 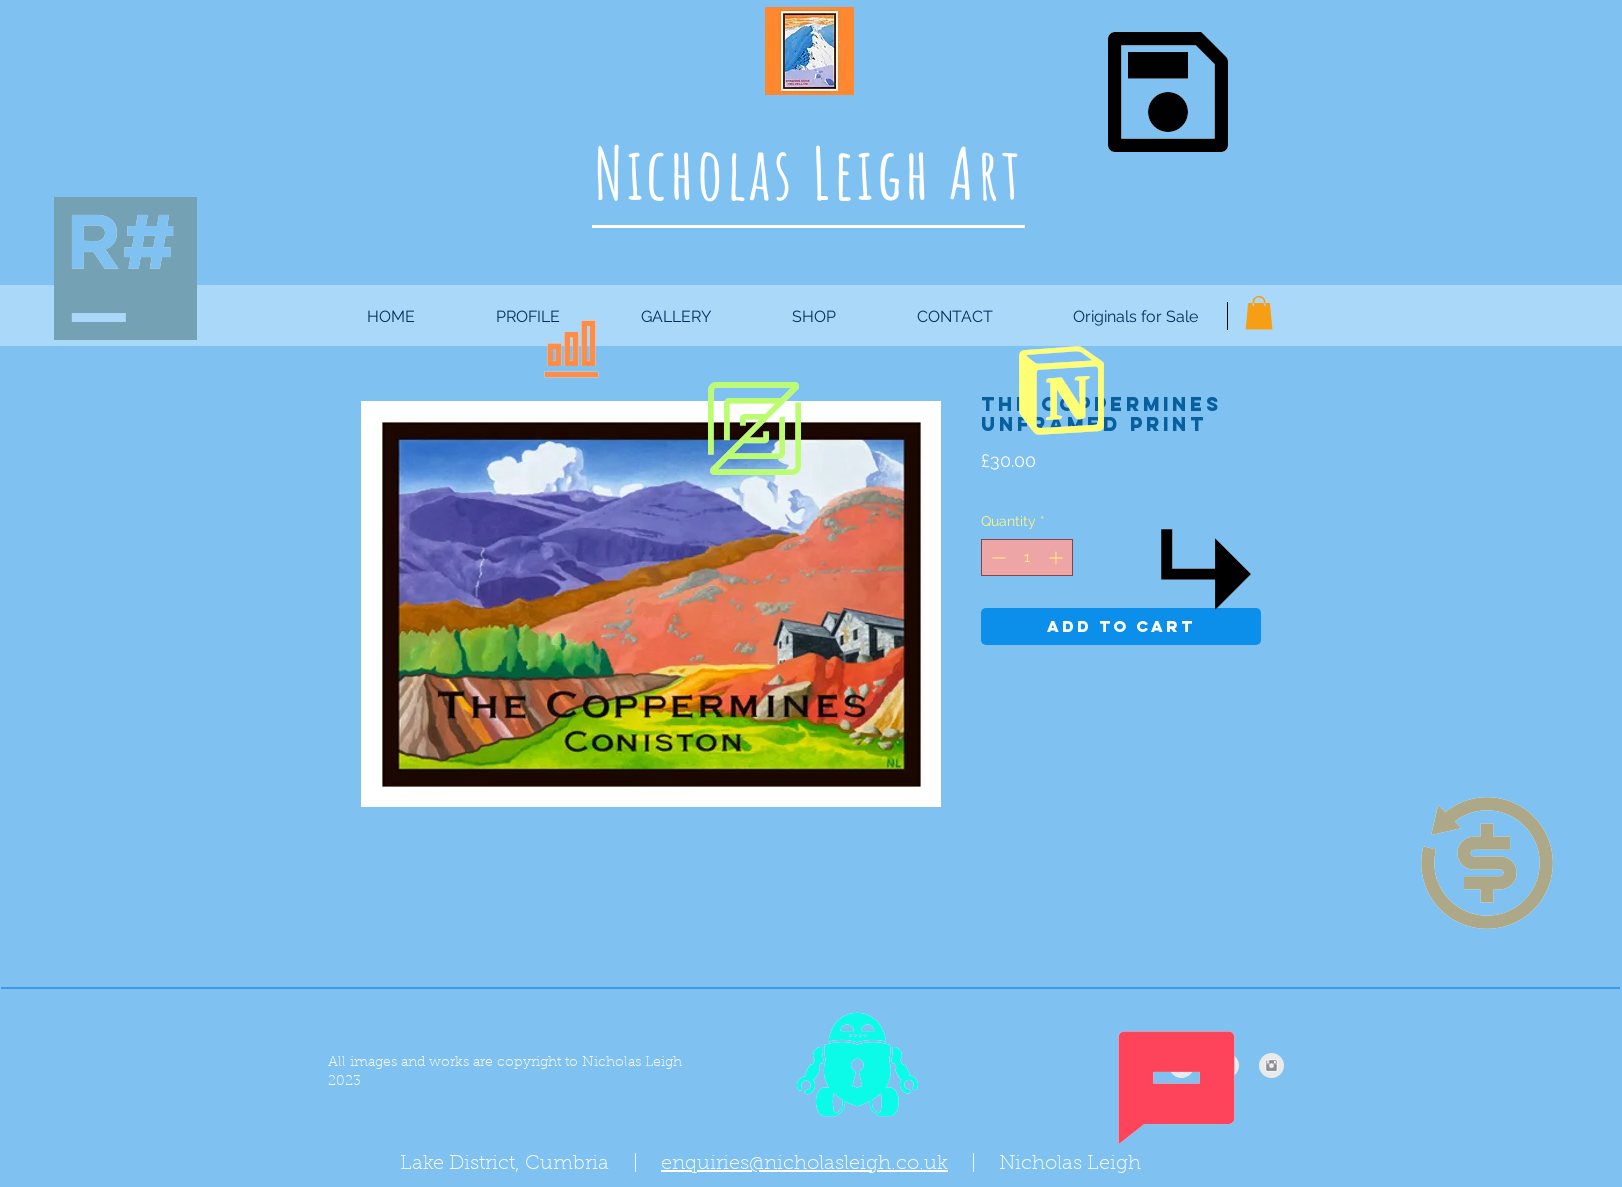 What do you see at coordinates (1487, 863) in the screenshot?
I see `request a refund for a purchase` at bounding box center [1487, 863].